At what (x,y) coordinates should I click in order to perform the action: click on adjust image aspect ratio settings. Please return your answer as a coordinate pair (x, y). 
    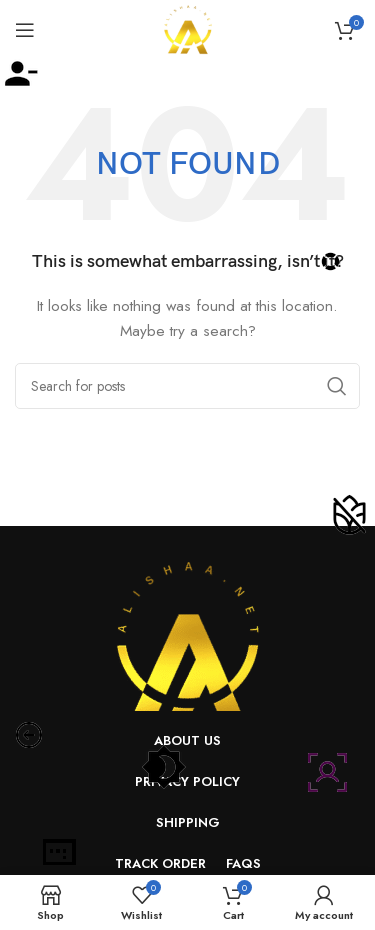
    Looking at the image, I should click on (59, 852).